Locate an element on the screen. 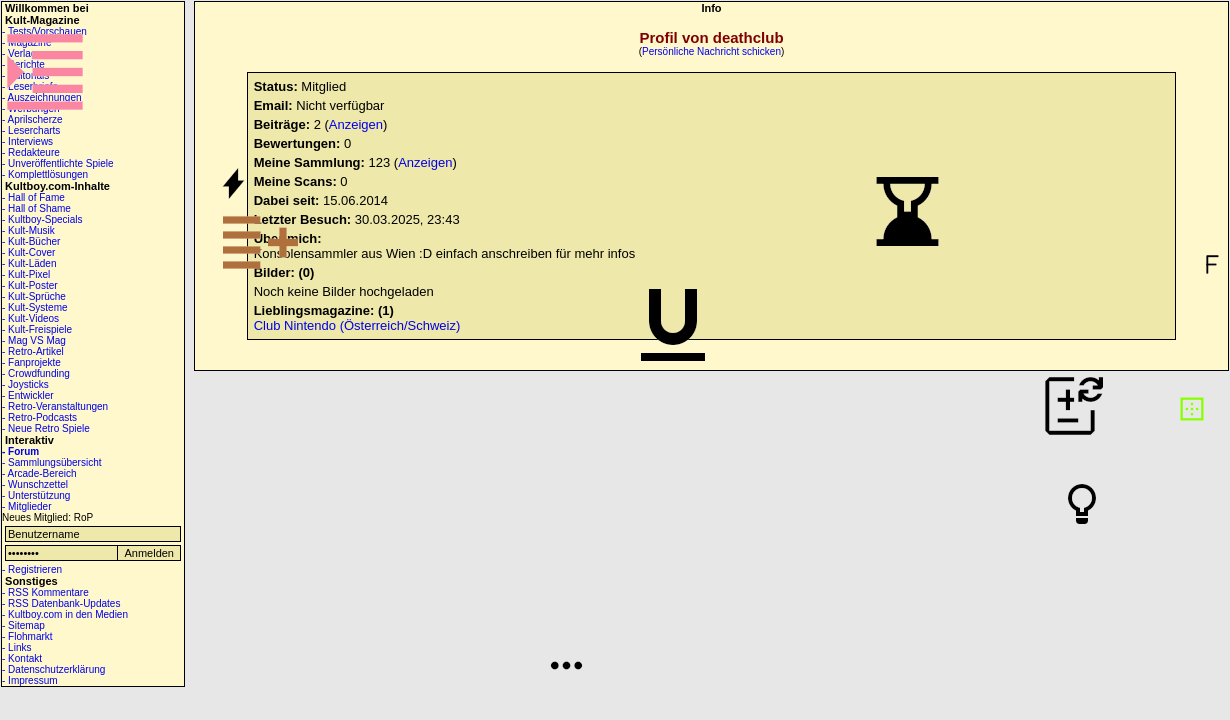 The height and width of the screenshot is (720, 1230). add a new item to the list is located at coordinates (260, 242).